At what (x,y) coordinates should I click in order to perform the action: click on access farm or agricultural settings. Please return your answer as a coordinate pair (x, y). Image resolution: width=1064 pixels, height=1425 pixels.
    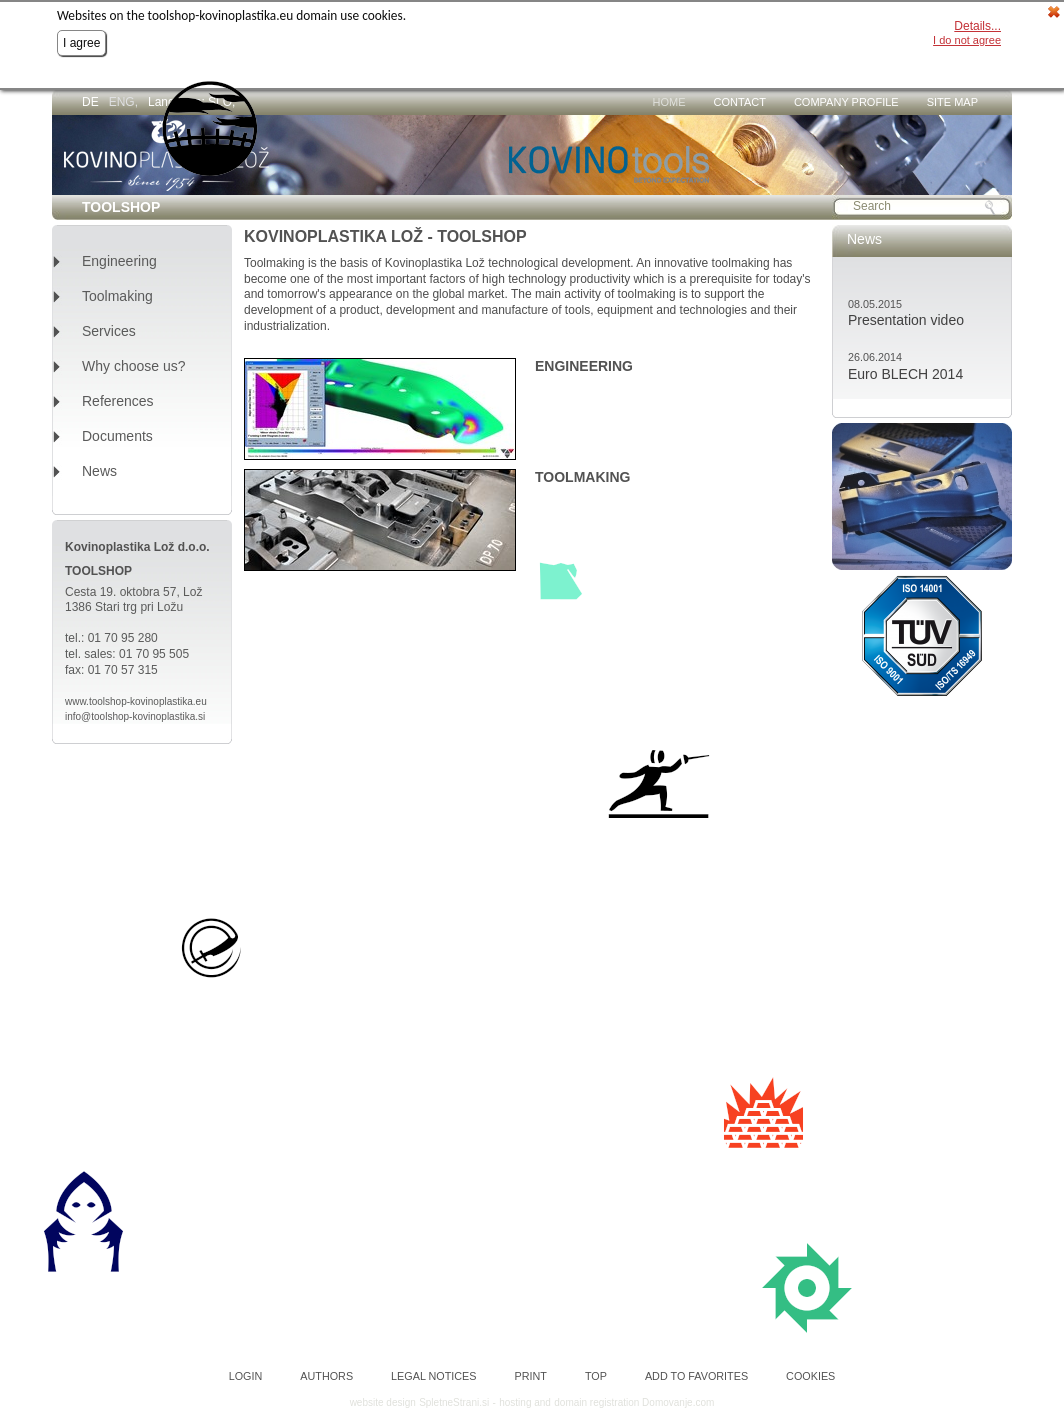
    Looking at the image, I should click on (209, 128).